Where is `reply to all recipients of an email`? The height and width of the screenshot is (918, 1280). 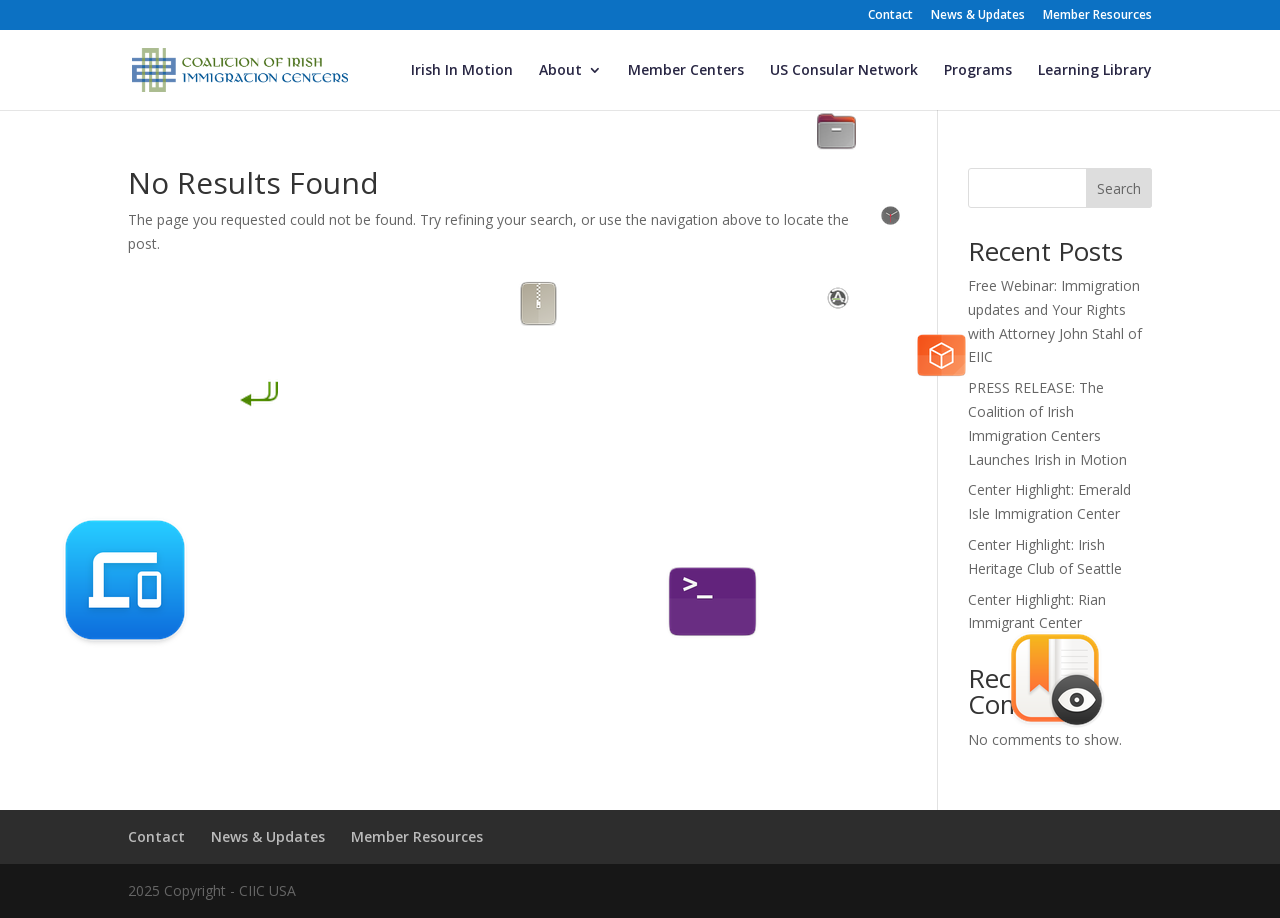 reply to all recipients of an email is located at coordinates (258, 391).